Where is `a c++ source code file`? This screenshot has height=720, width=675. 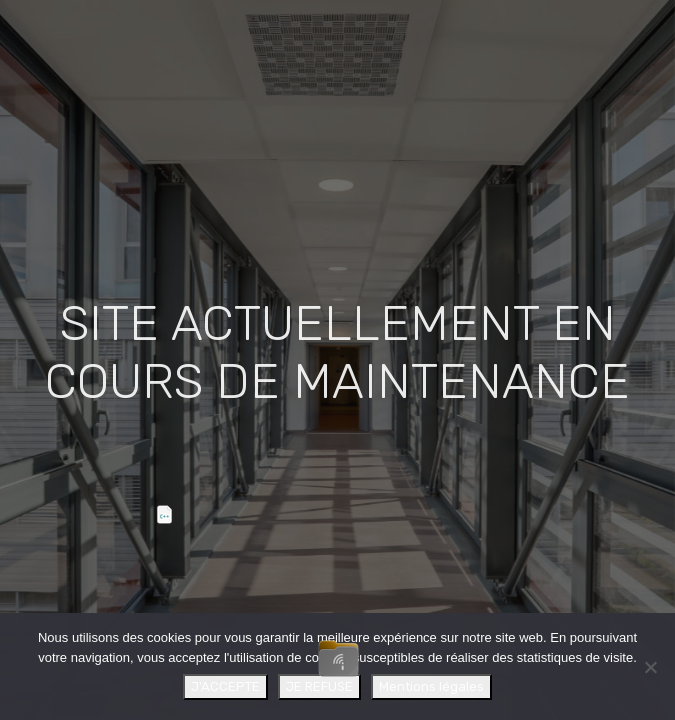 a c++ source code file is located at coordinates (164, 514).